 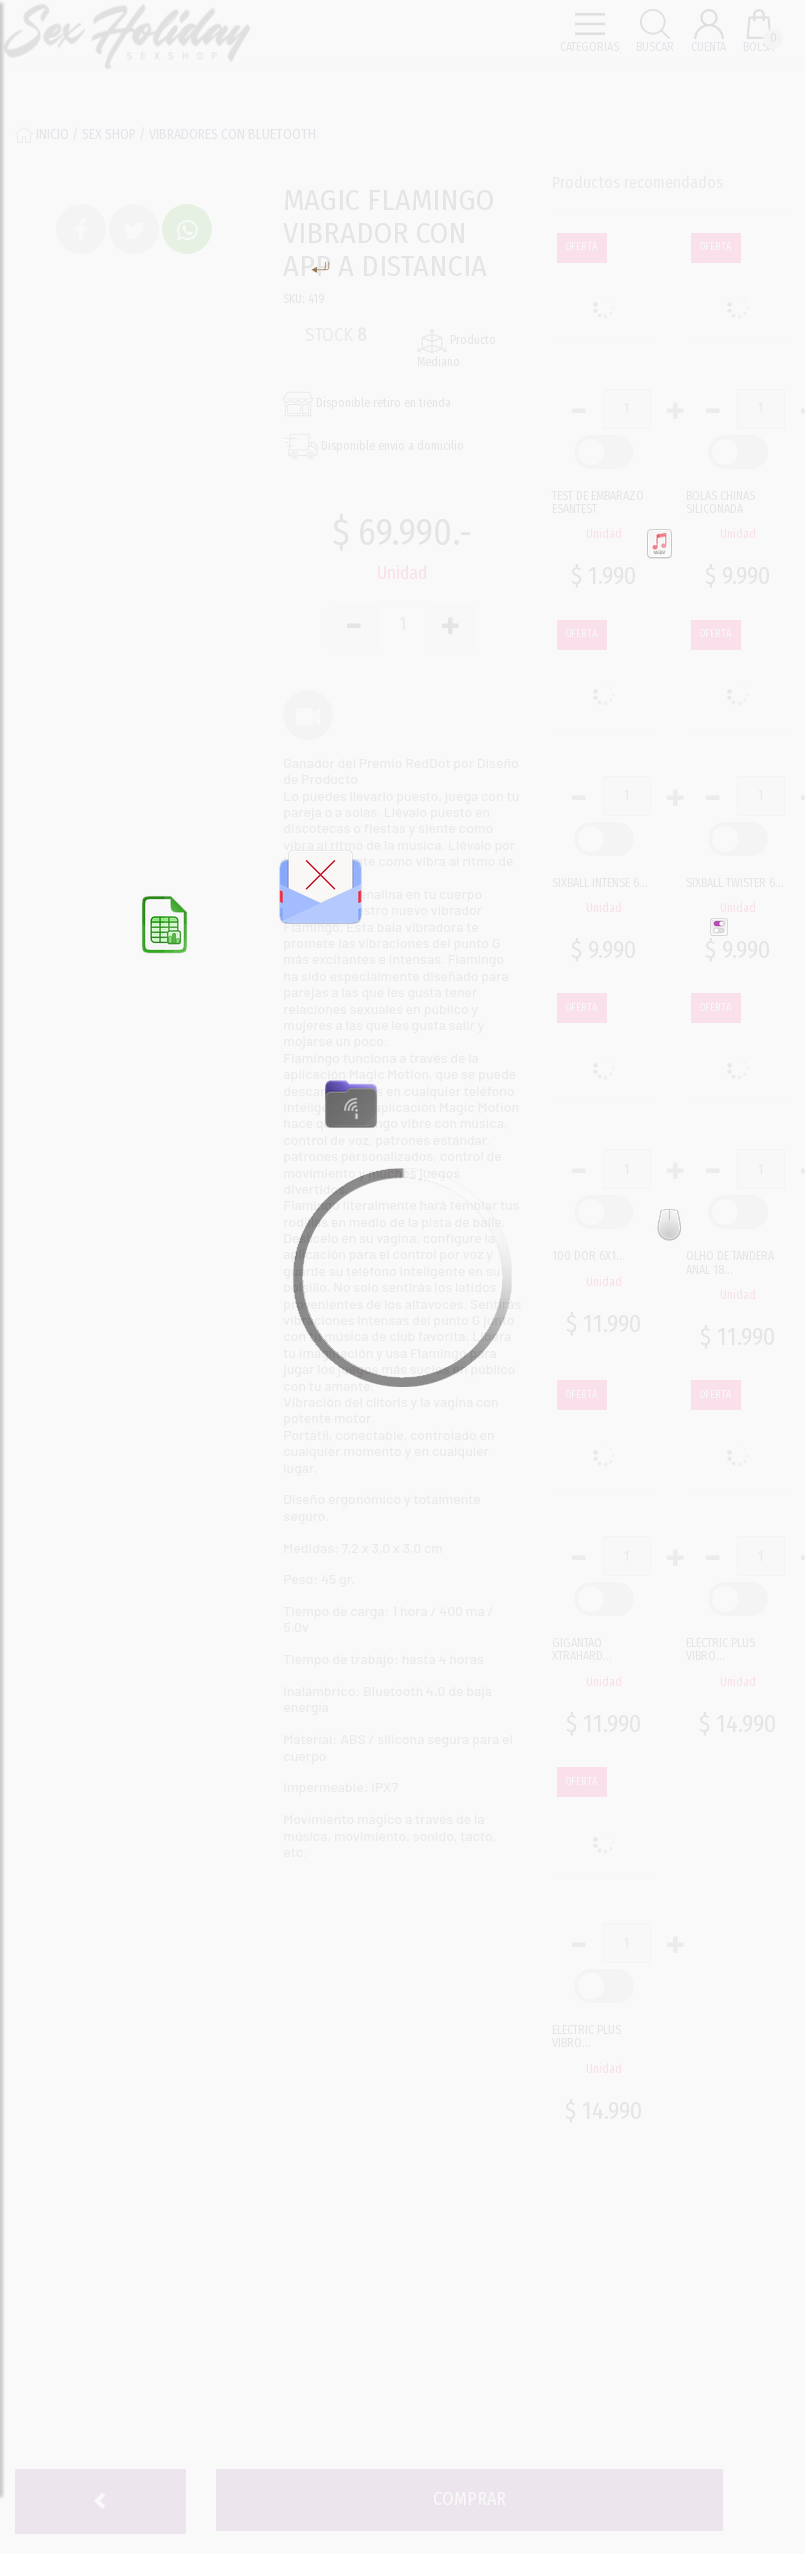 I want to click on open a libreoffice calc spreadsheet file, so click(x=164, y=924).